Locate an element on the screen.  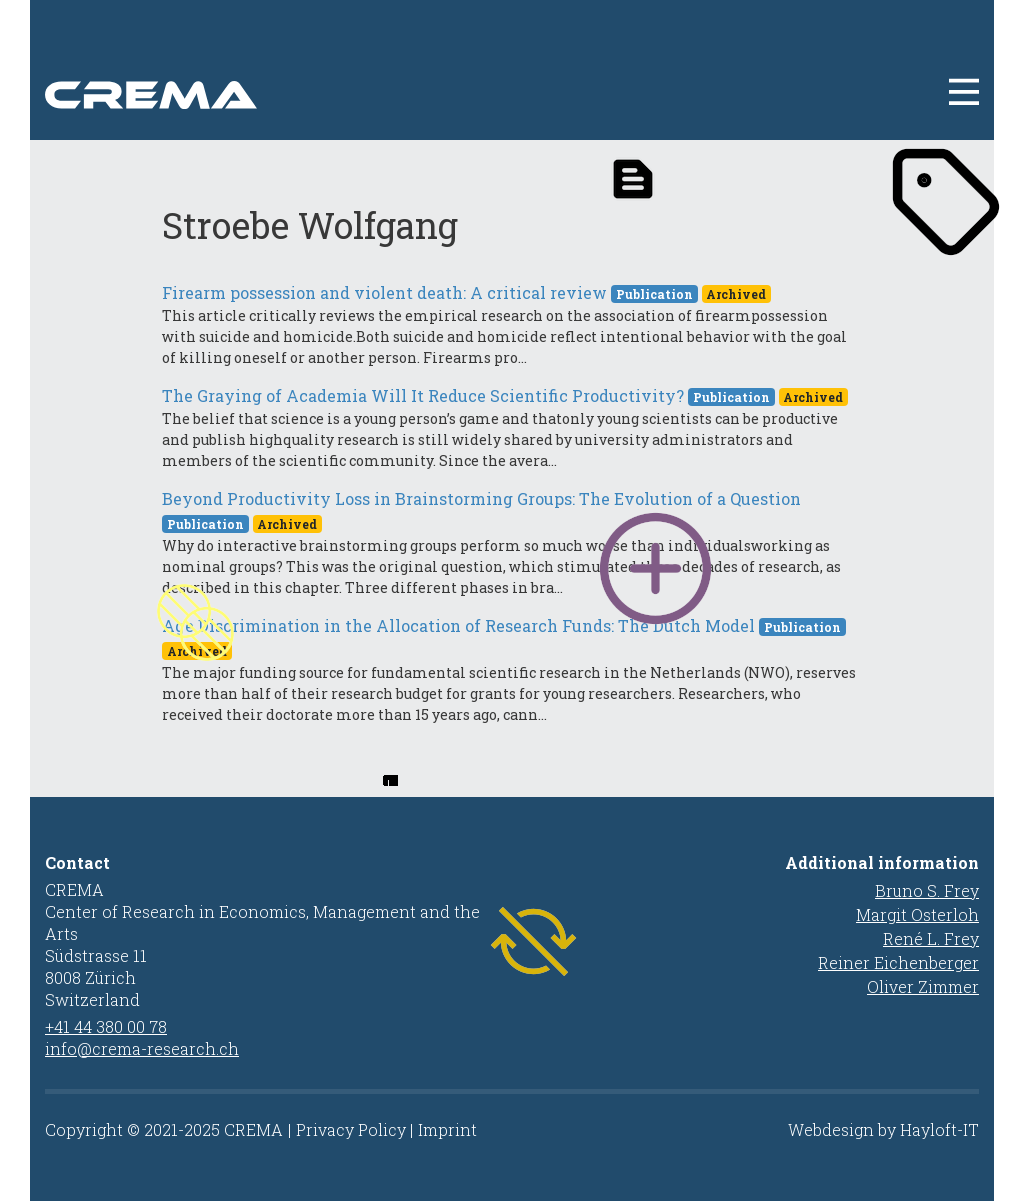
merge or combine selected layers is located at coordinates (195, 622).